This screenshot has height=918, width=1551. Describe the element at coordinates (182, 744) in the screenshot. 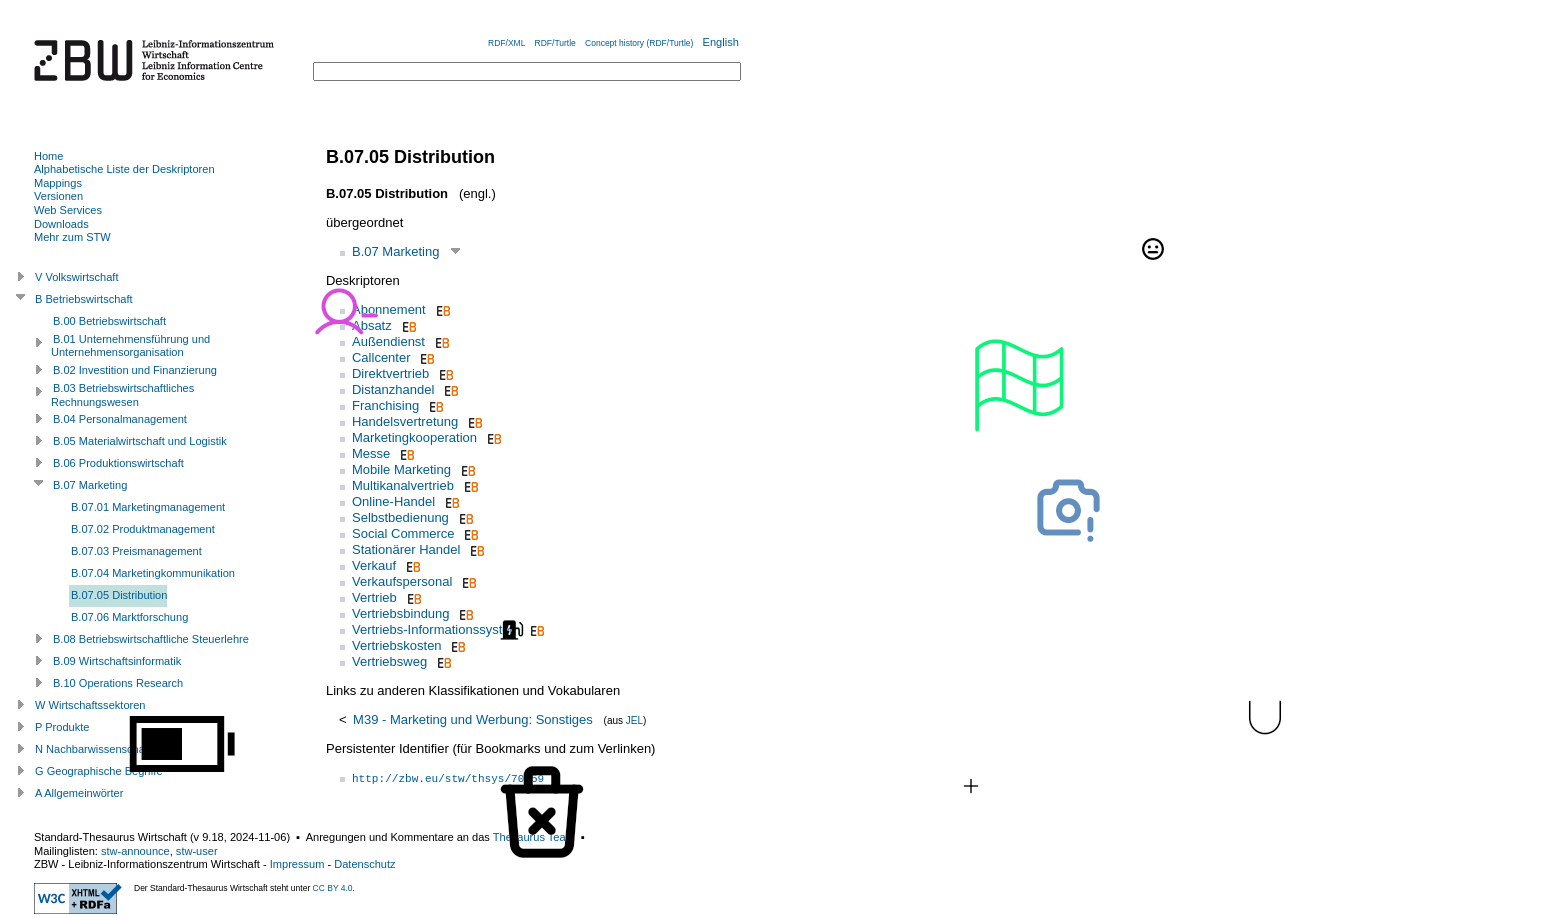

I see `indicates battery is at 50% charge` at that location.